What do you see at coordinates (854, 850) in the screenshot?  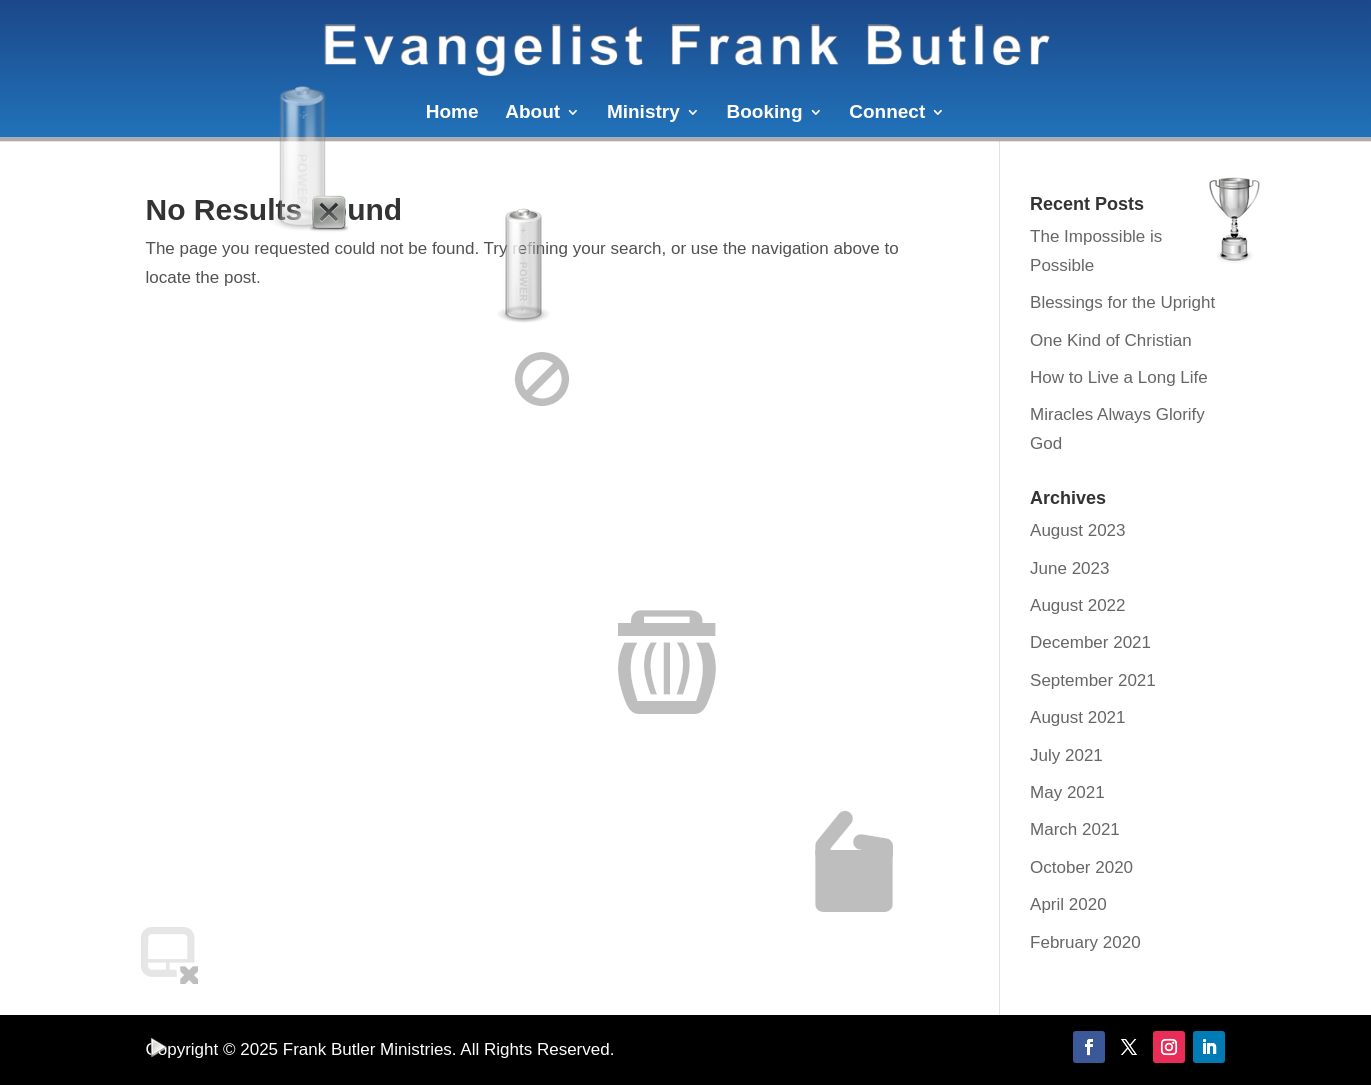 I see `install new software or application` at bounding box center [854, 850].